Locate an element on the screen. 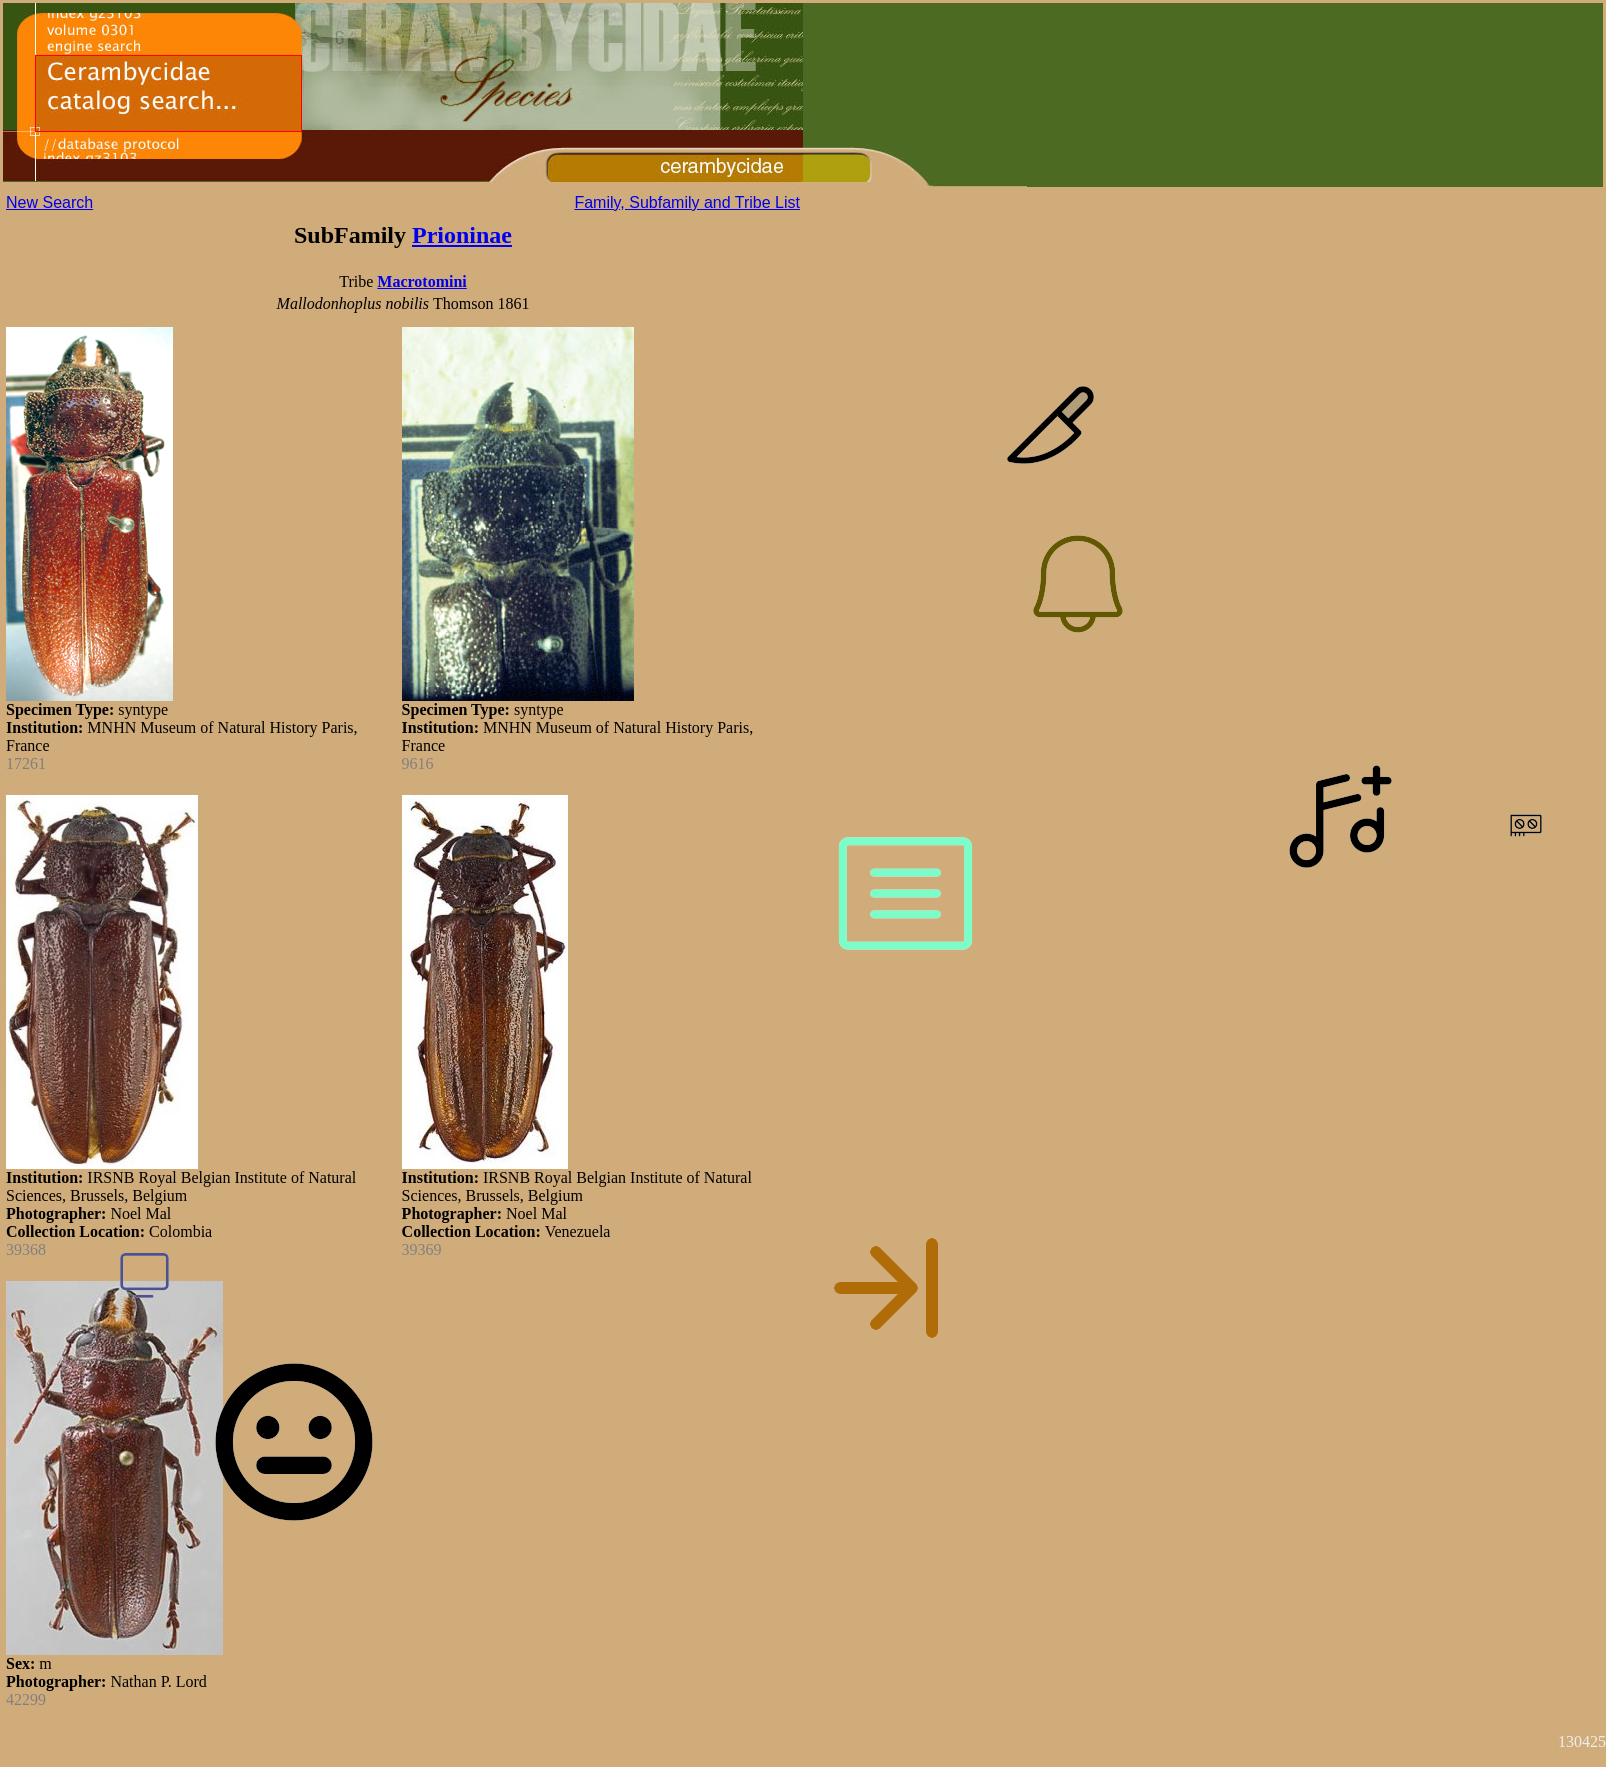 Image resolution: width=1606 pixels, height=1767 pixels. view display settings is located at coordinates (144, 1273).